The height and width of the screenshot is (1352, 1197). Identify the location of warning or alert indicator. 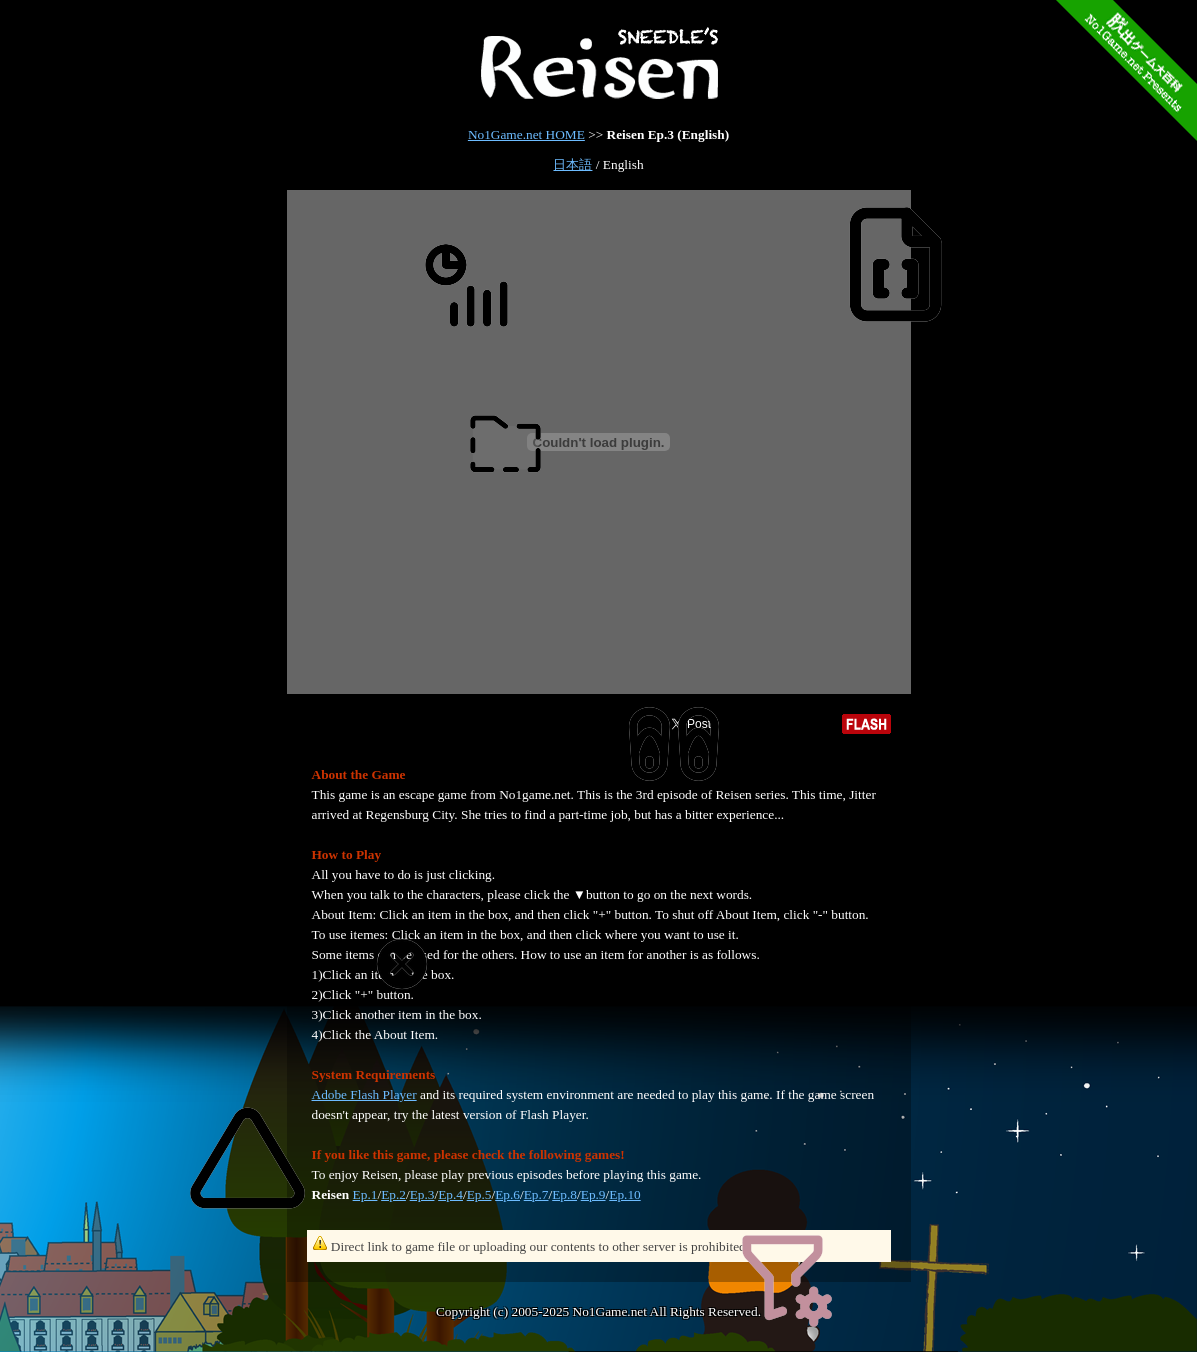
(247, 1161).